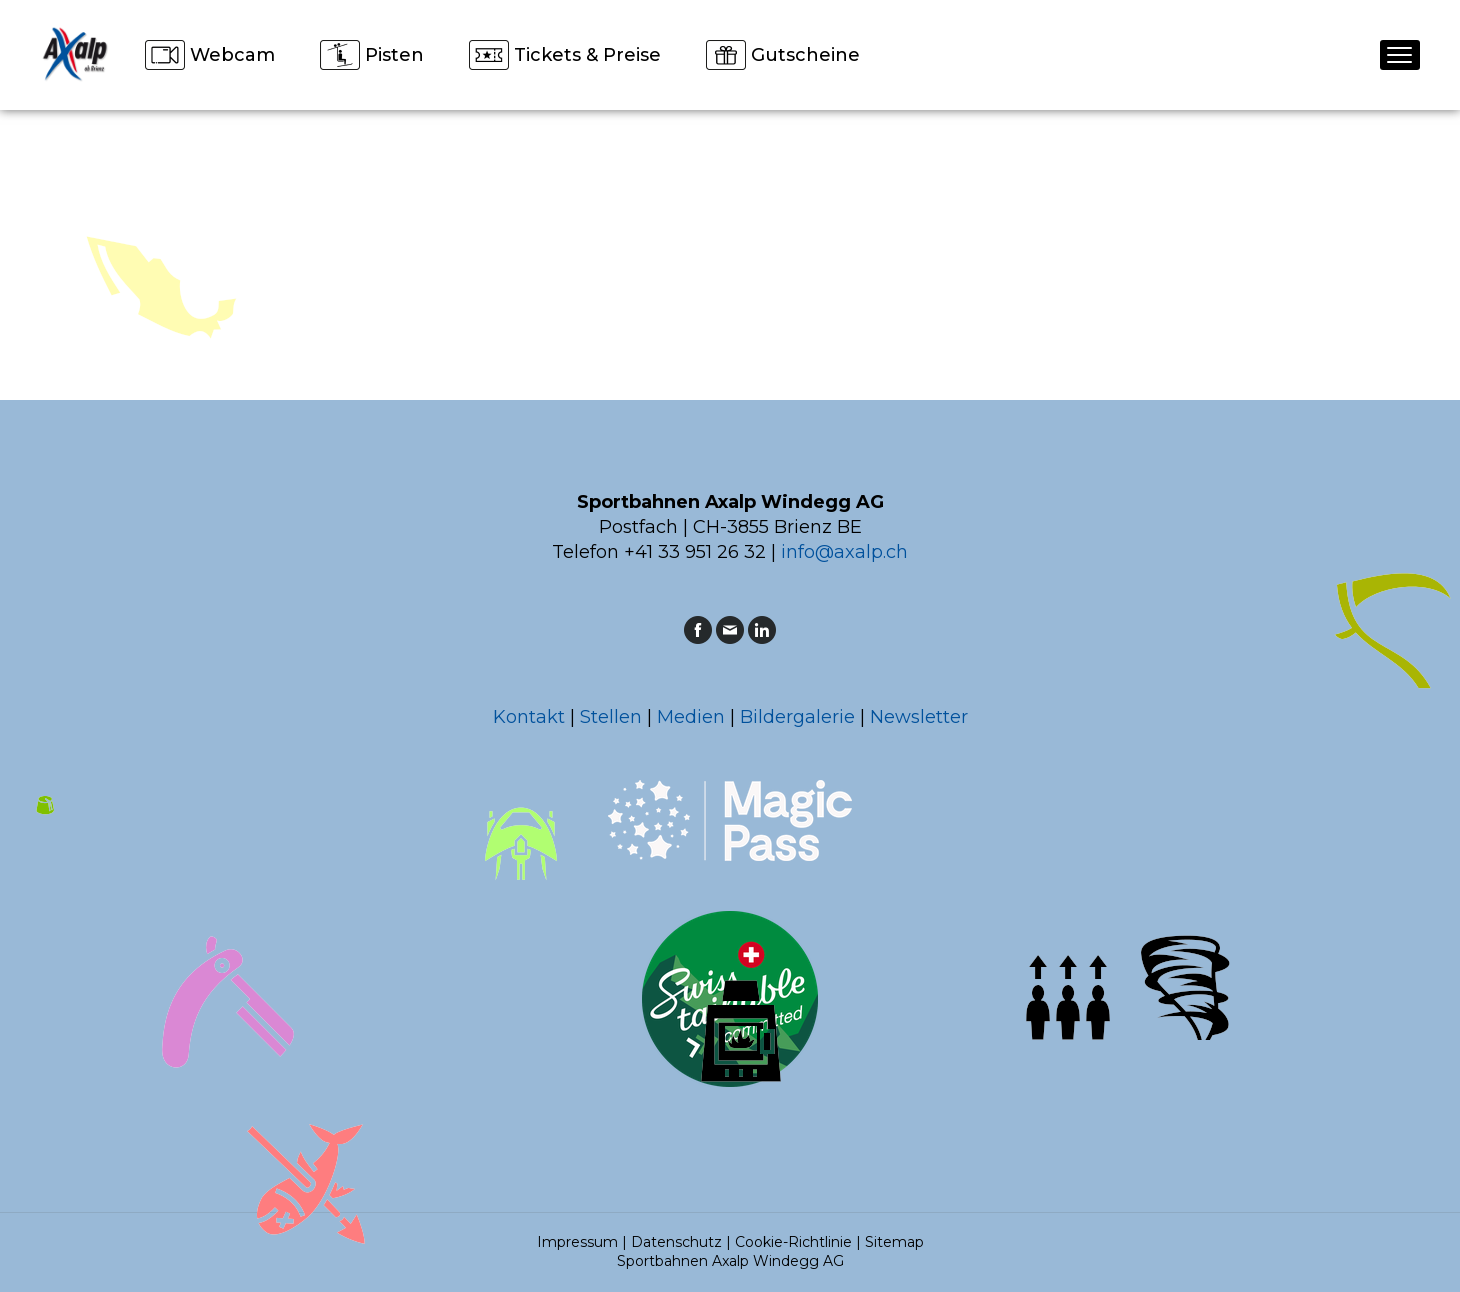  I want to click on indicates severe weather alert or tornado warning, so click(1186, 988).